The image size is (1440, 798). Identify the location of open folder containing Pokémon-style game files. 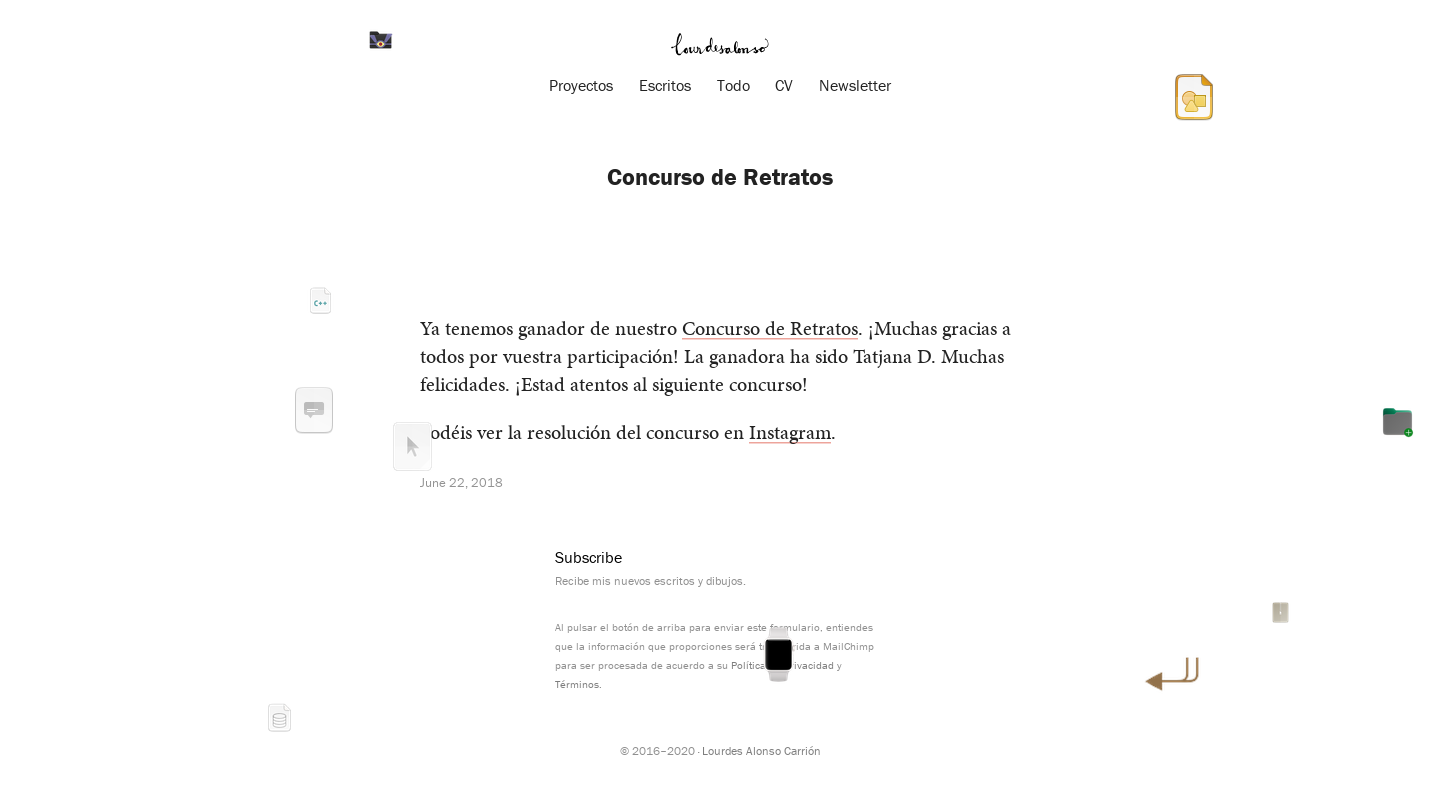
(380, 40).